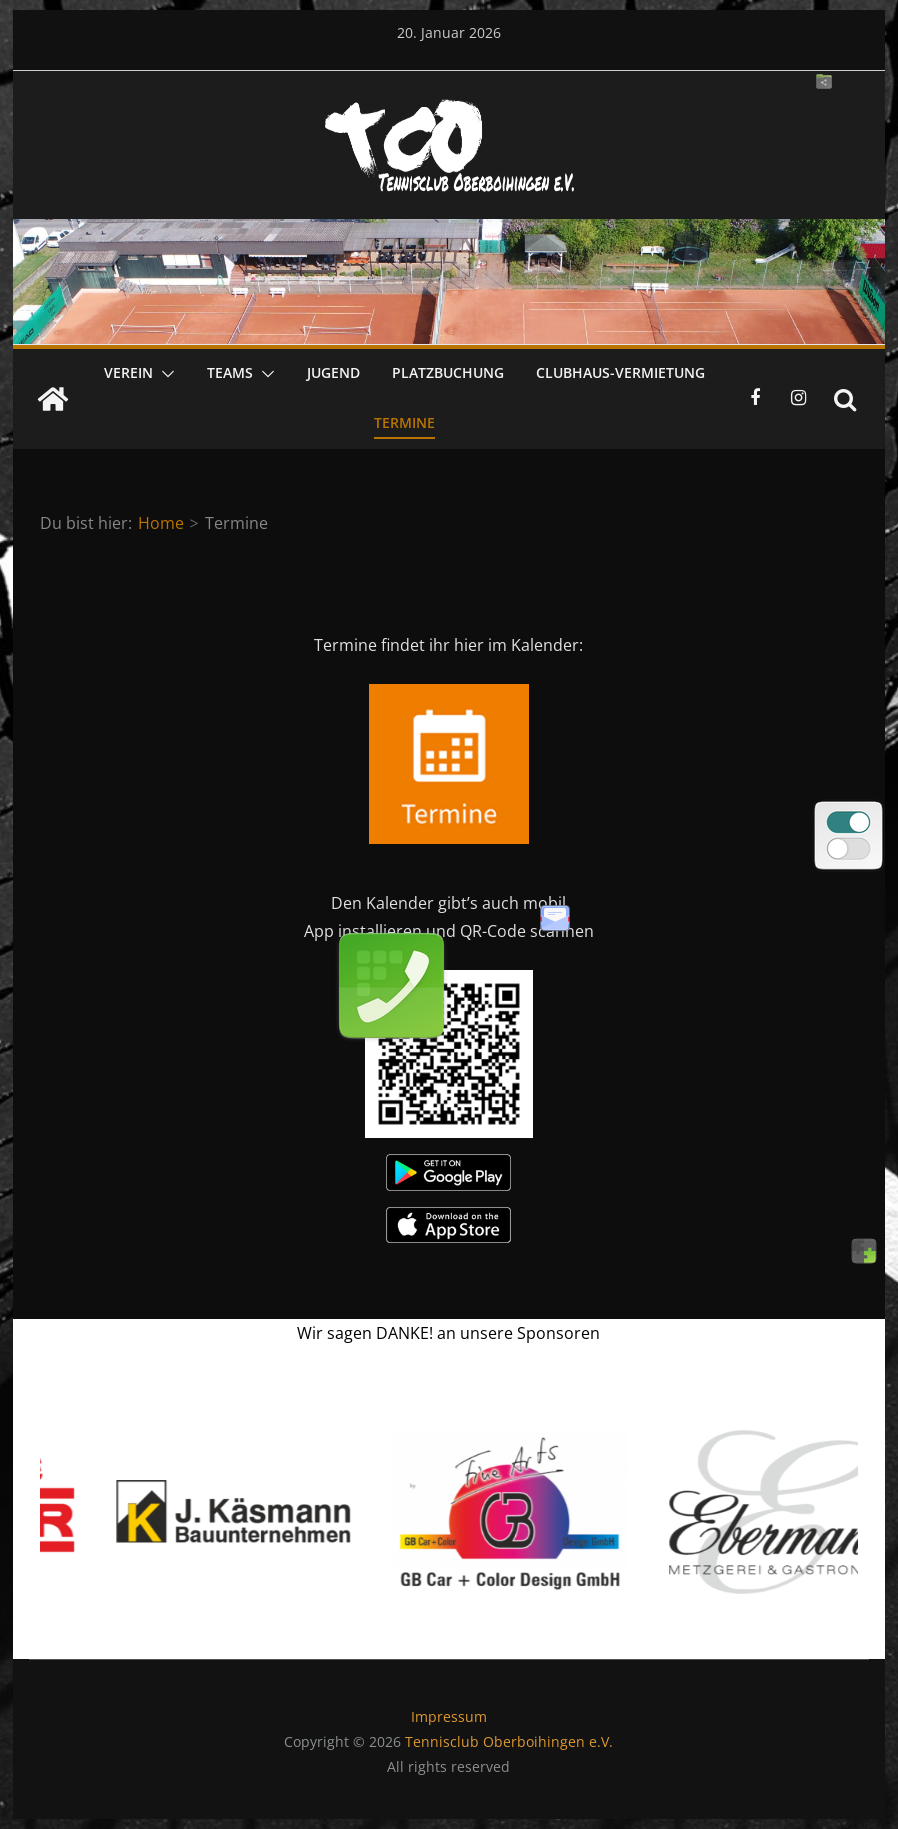 This screenshot has height=1829, width=898. Describe the element at coordinates (824, 81) in the screenshot. I see `access your public shared folder` at that location.